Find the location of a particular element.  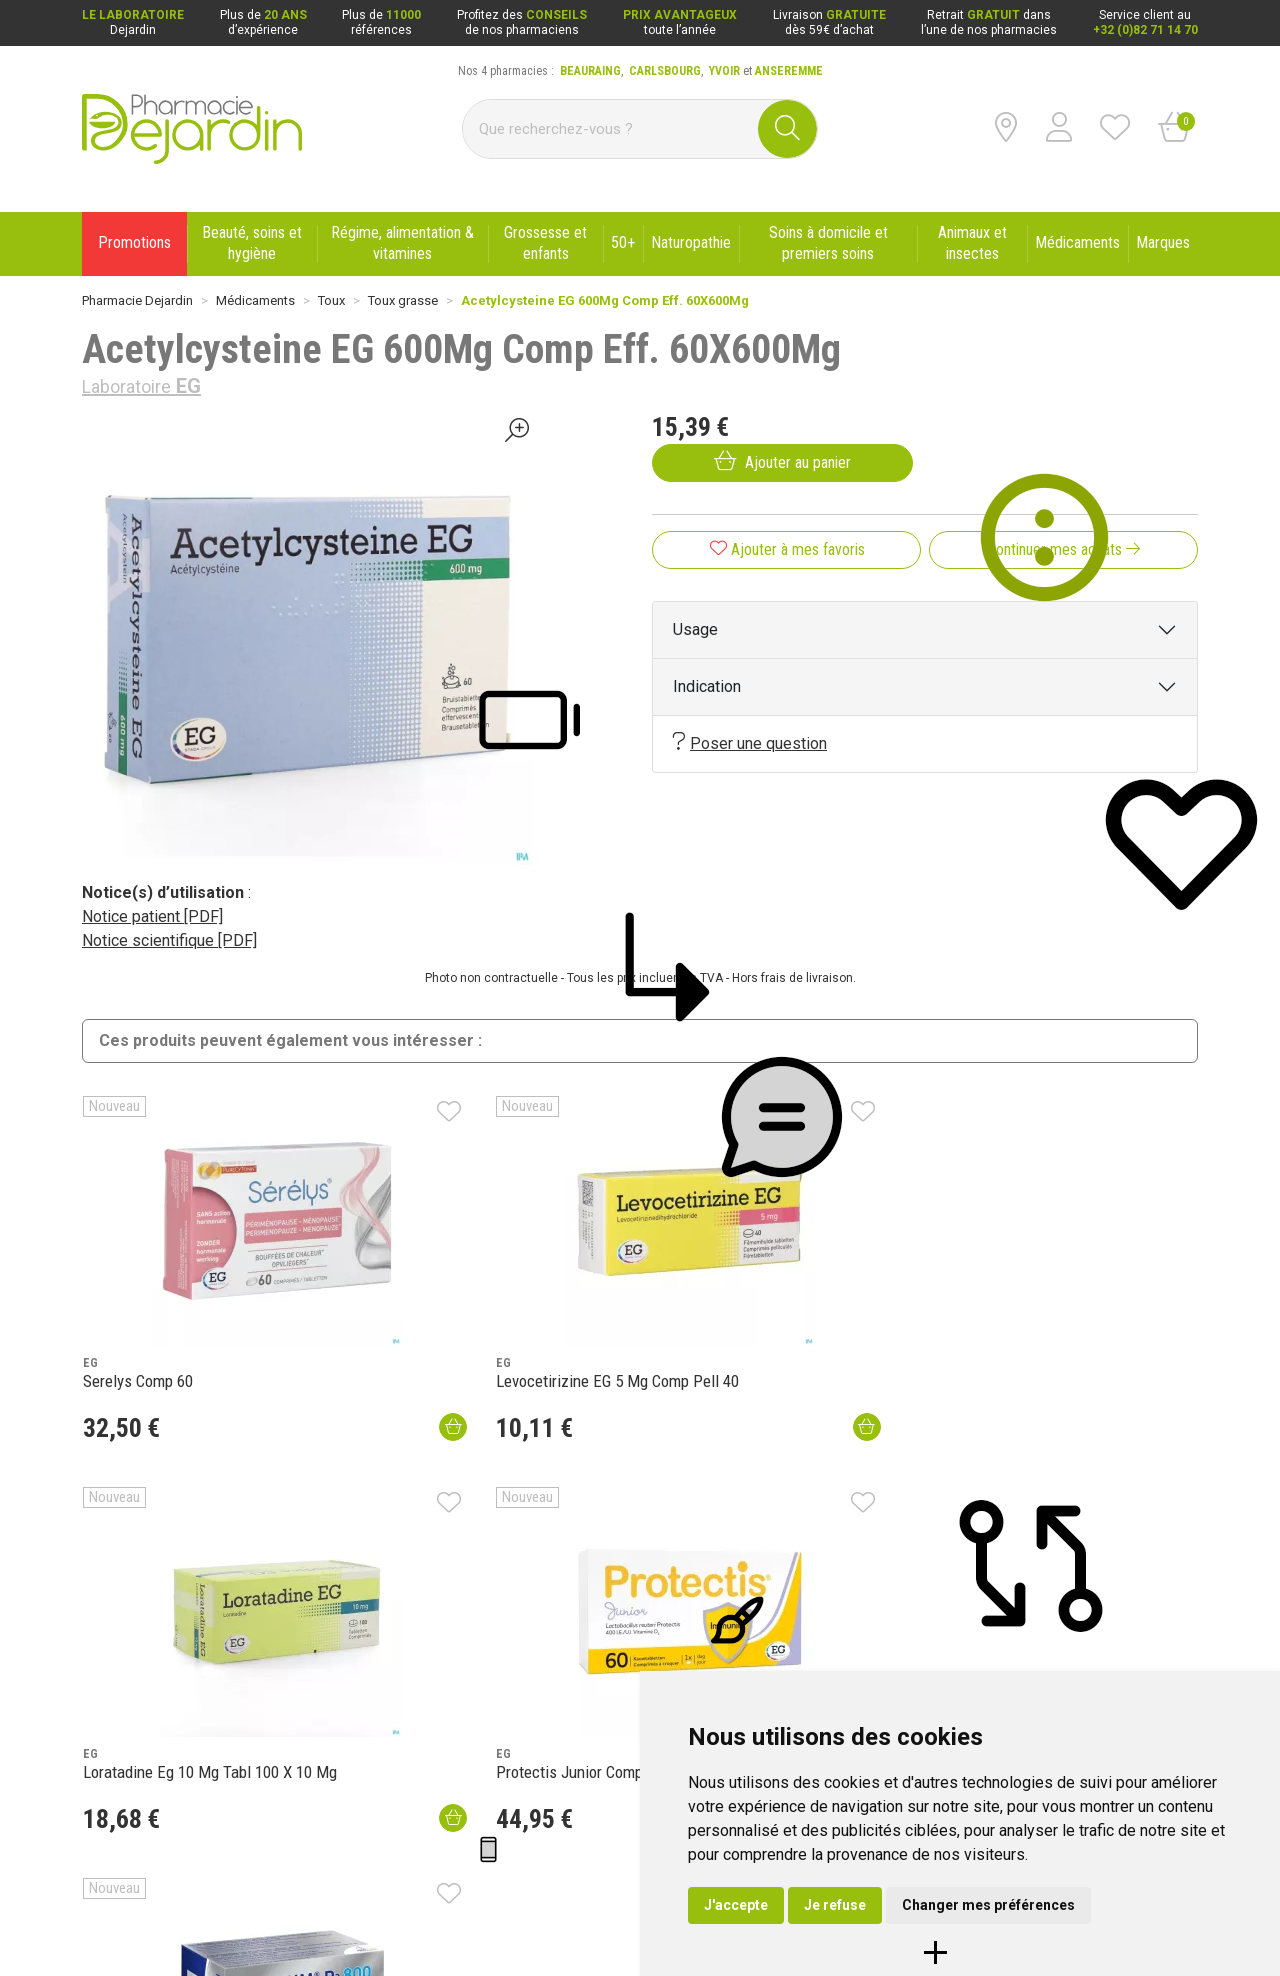

open chat or messaging is located at coordinates (782, 1117).